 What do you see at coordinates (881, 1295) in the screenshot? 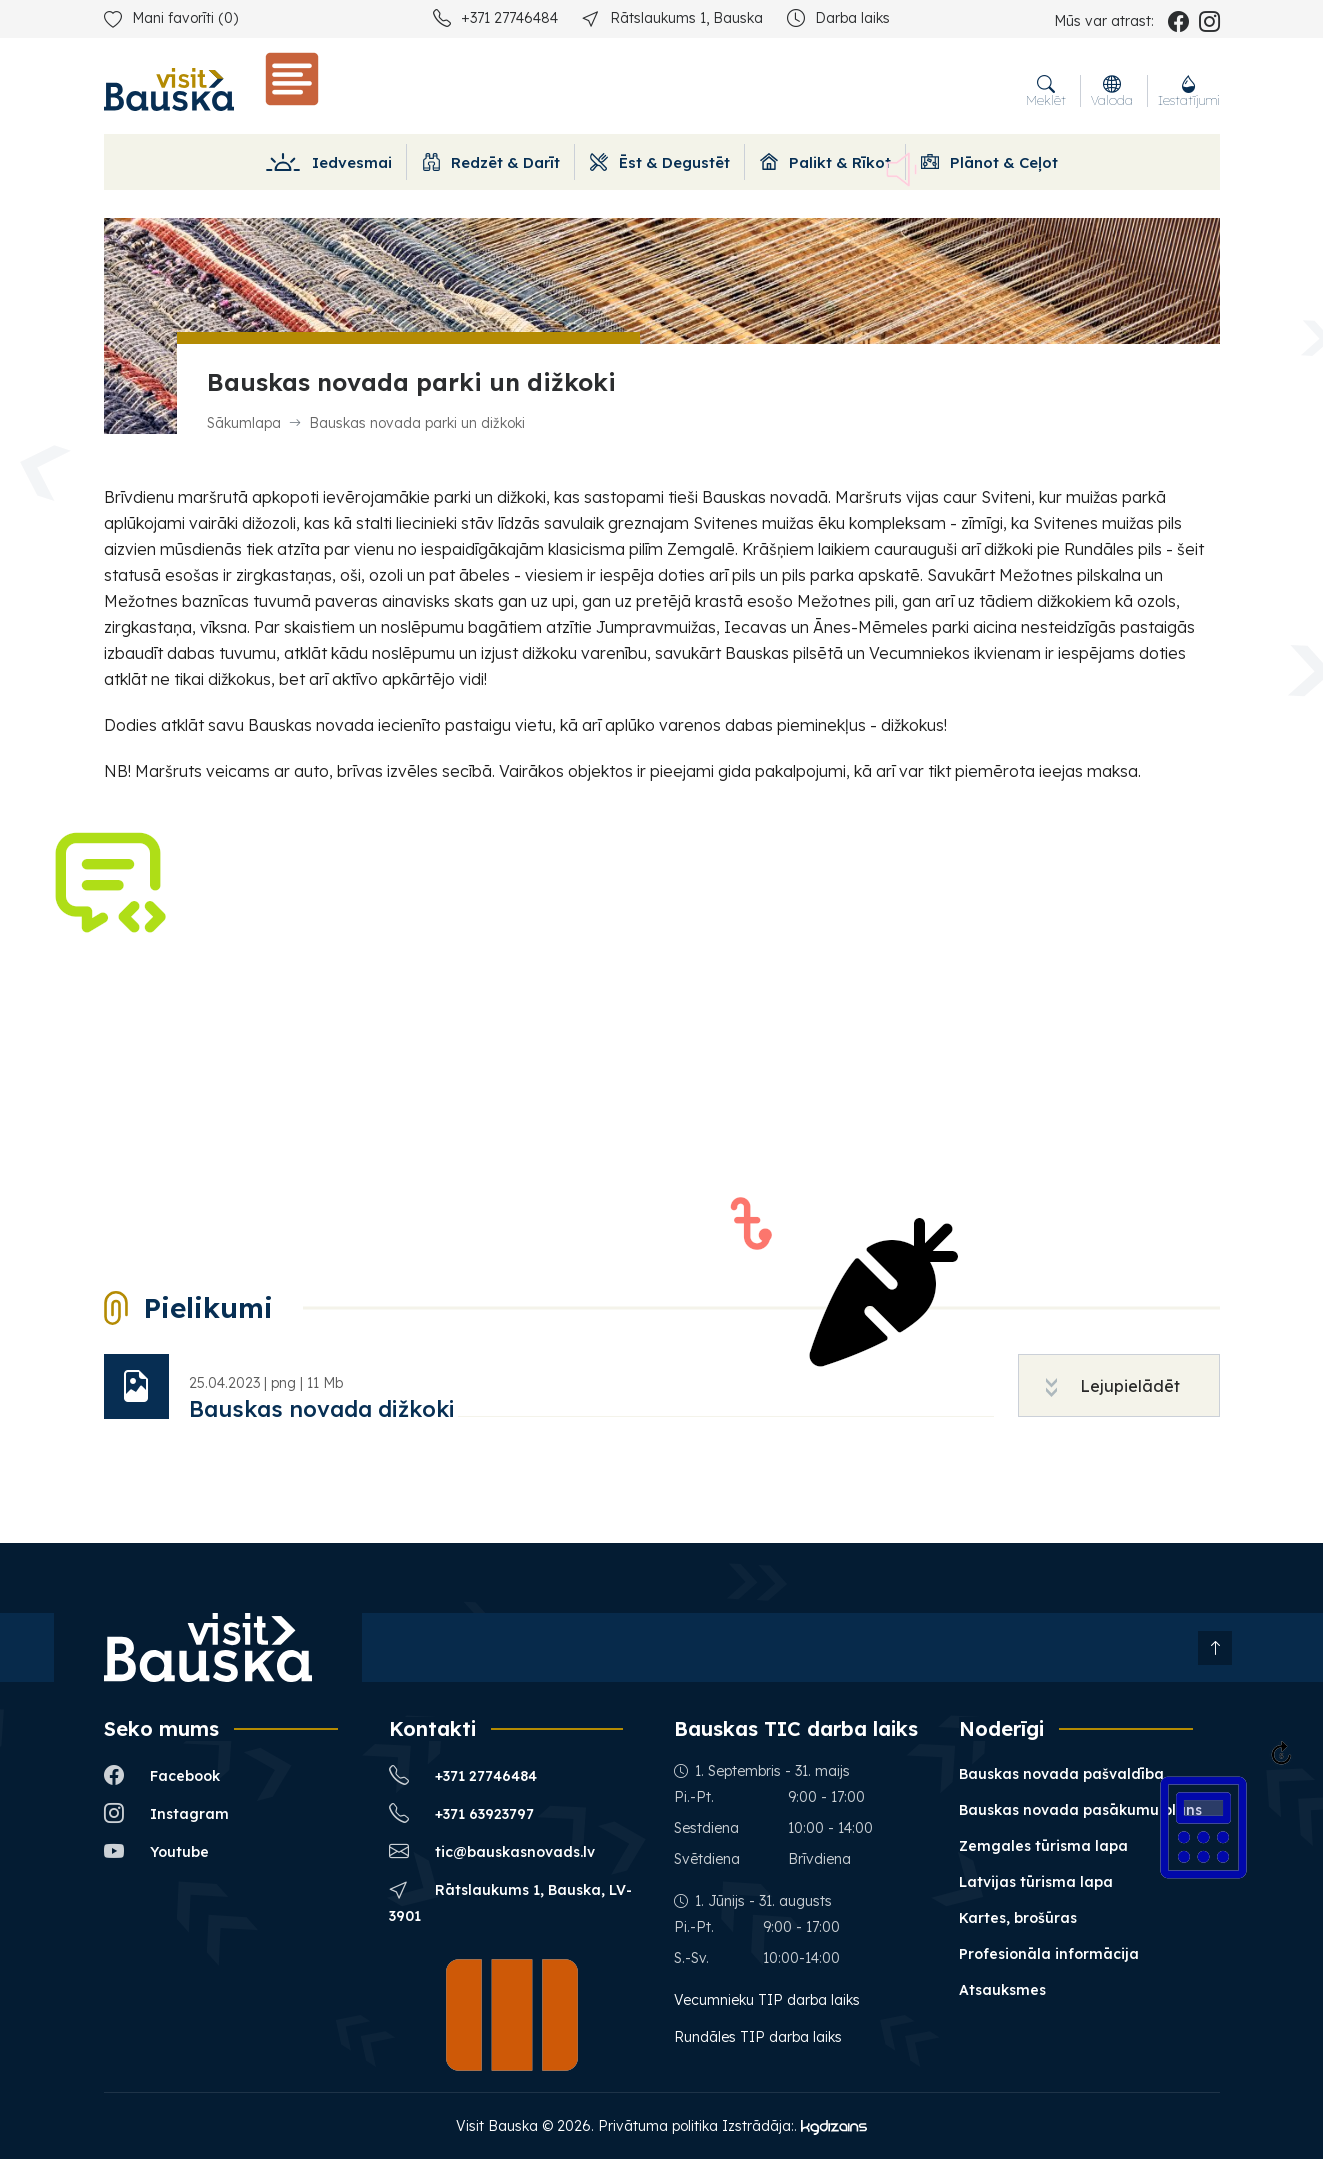
I see `access food or grocery-related features` at bounding box center [881, 1295].